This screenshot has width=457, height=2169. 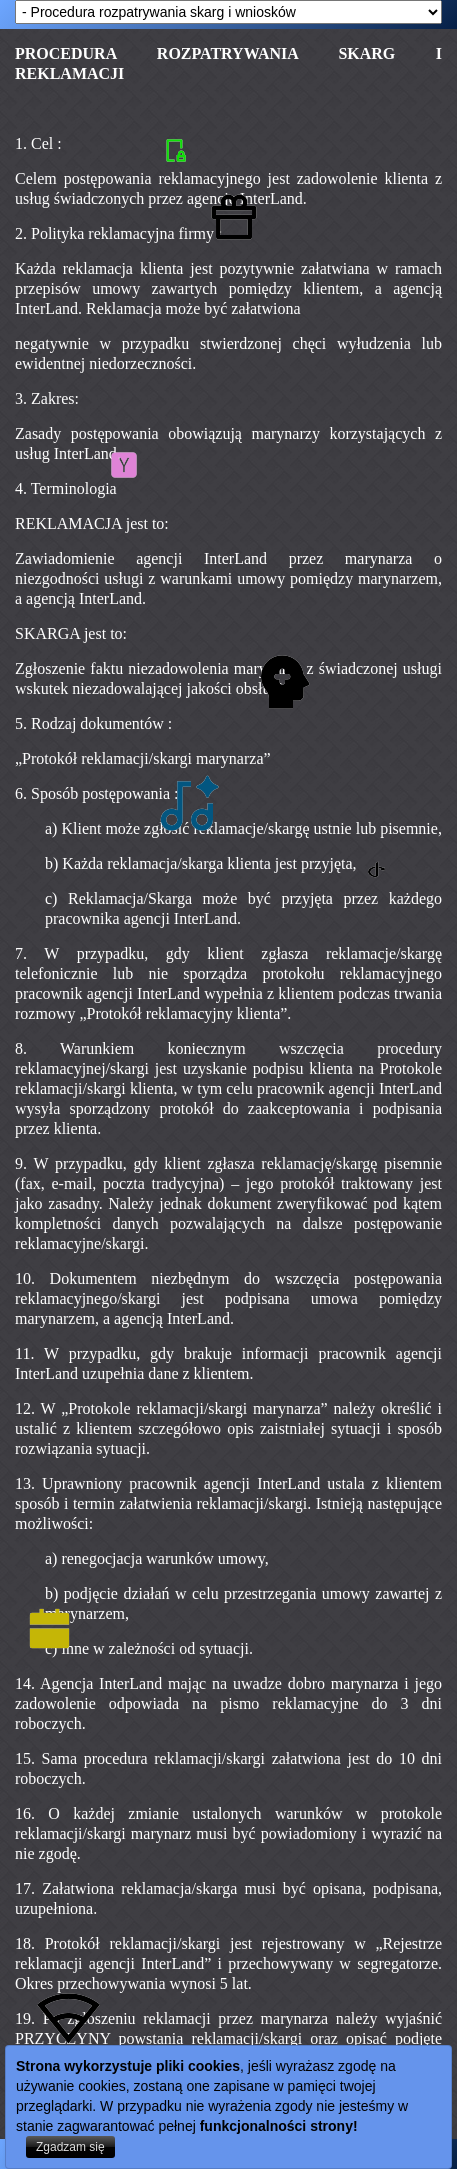 I want to click on sign in with OpenID authentication, so click(x=376, y=869).